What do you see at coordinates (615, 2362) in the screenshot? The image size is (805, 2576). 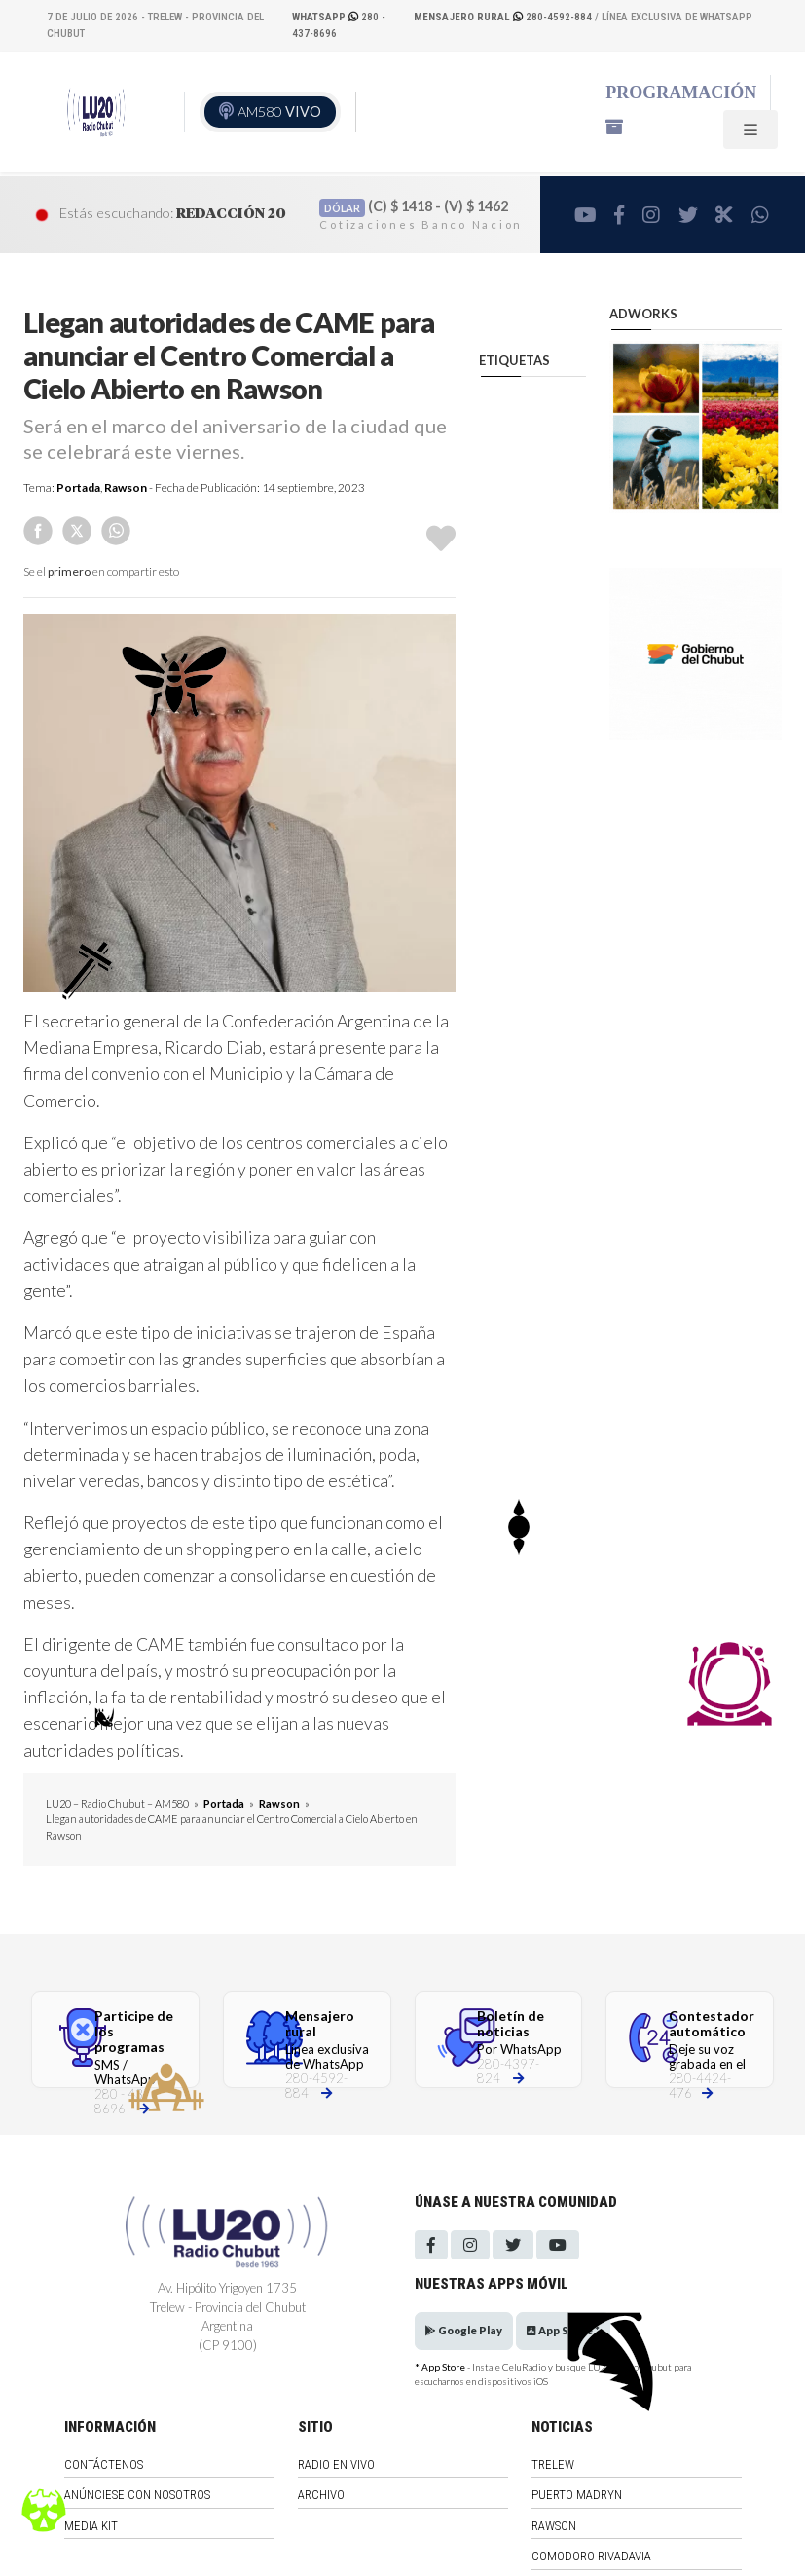 I see `equip saw claw weapon or tool` at bounding box center [615, 2362].